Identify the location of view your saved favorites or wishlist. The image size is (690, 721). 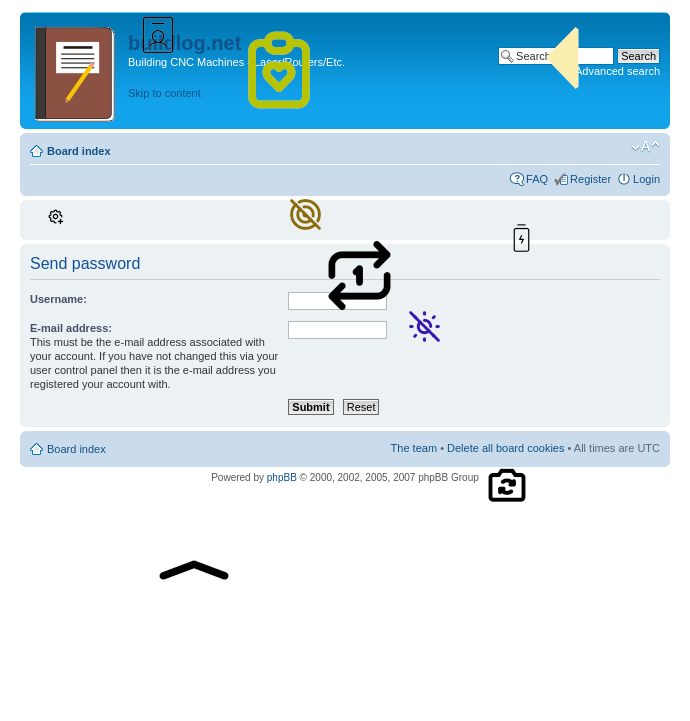
(279, 70).